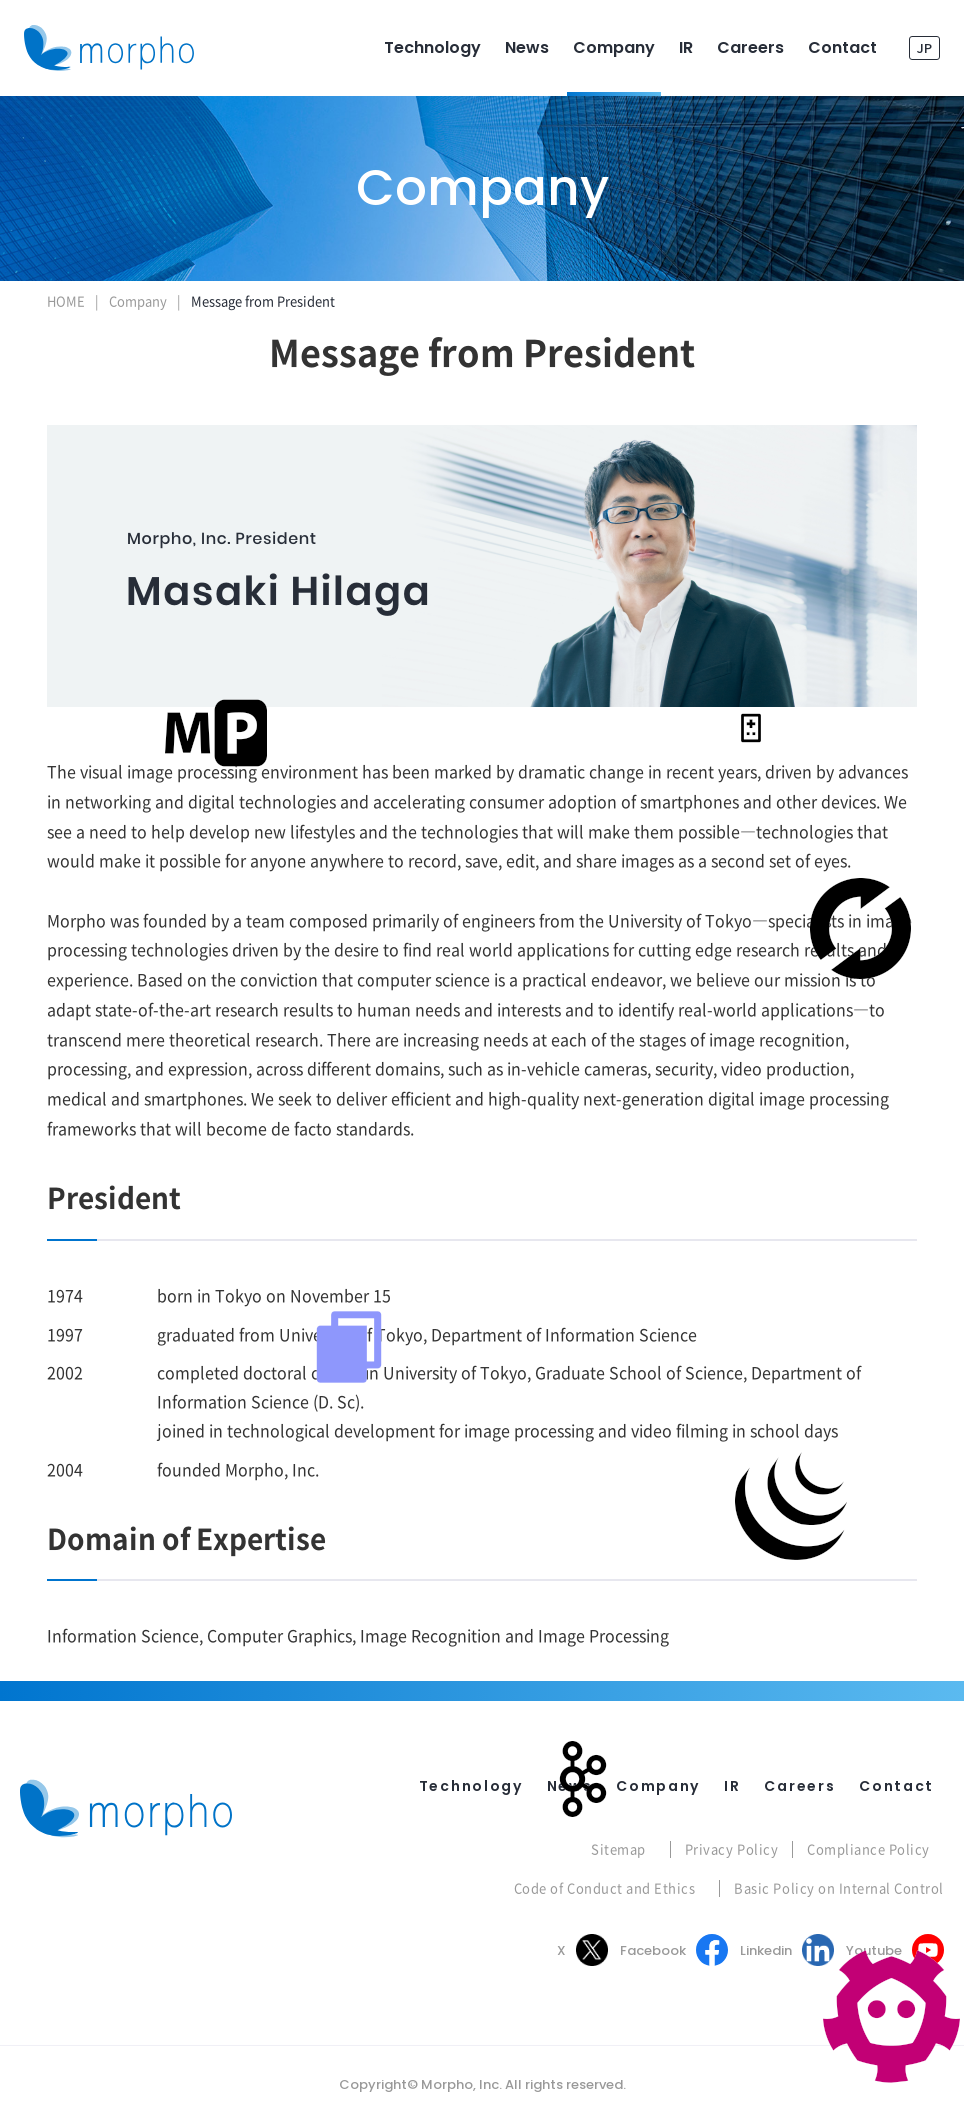 The height and width of the screenshot is (2124, 964). I want to click on etcd distributed key-value store logo, so click(891, 2016).